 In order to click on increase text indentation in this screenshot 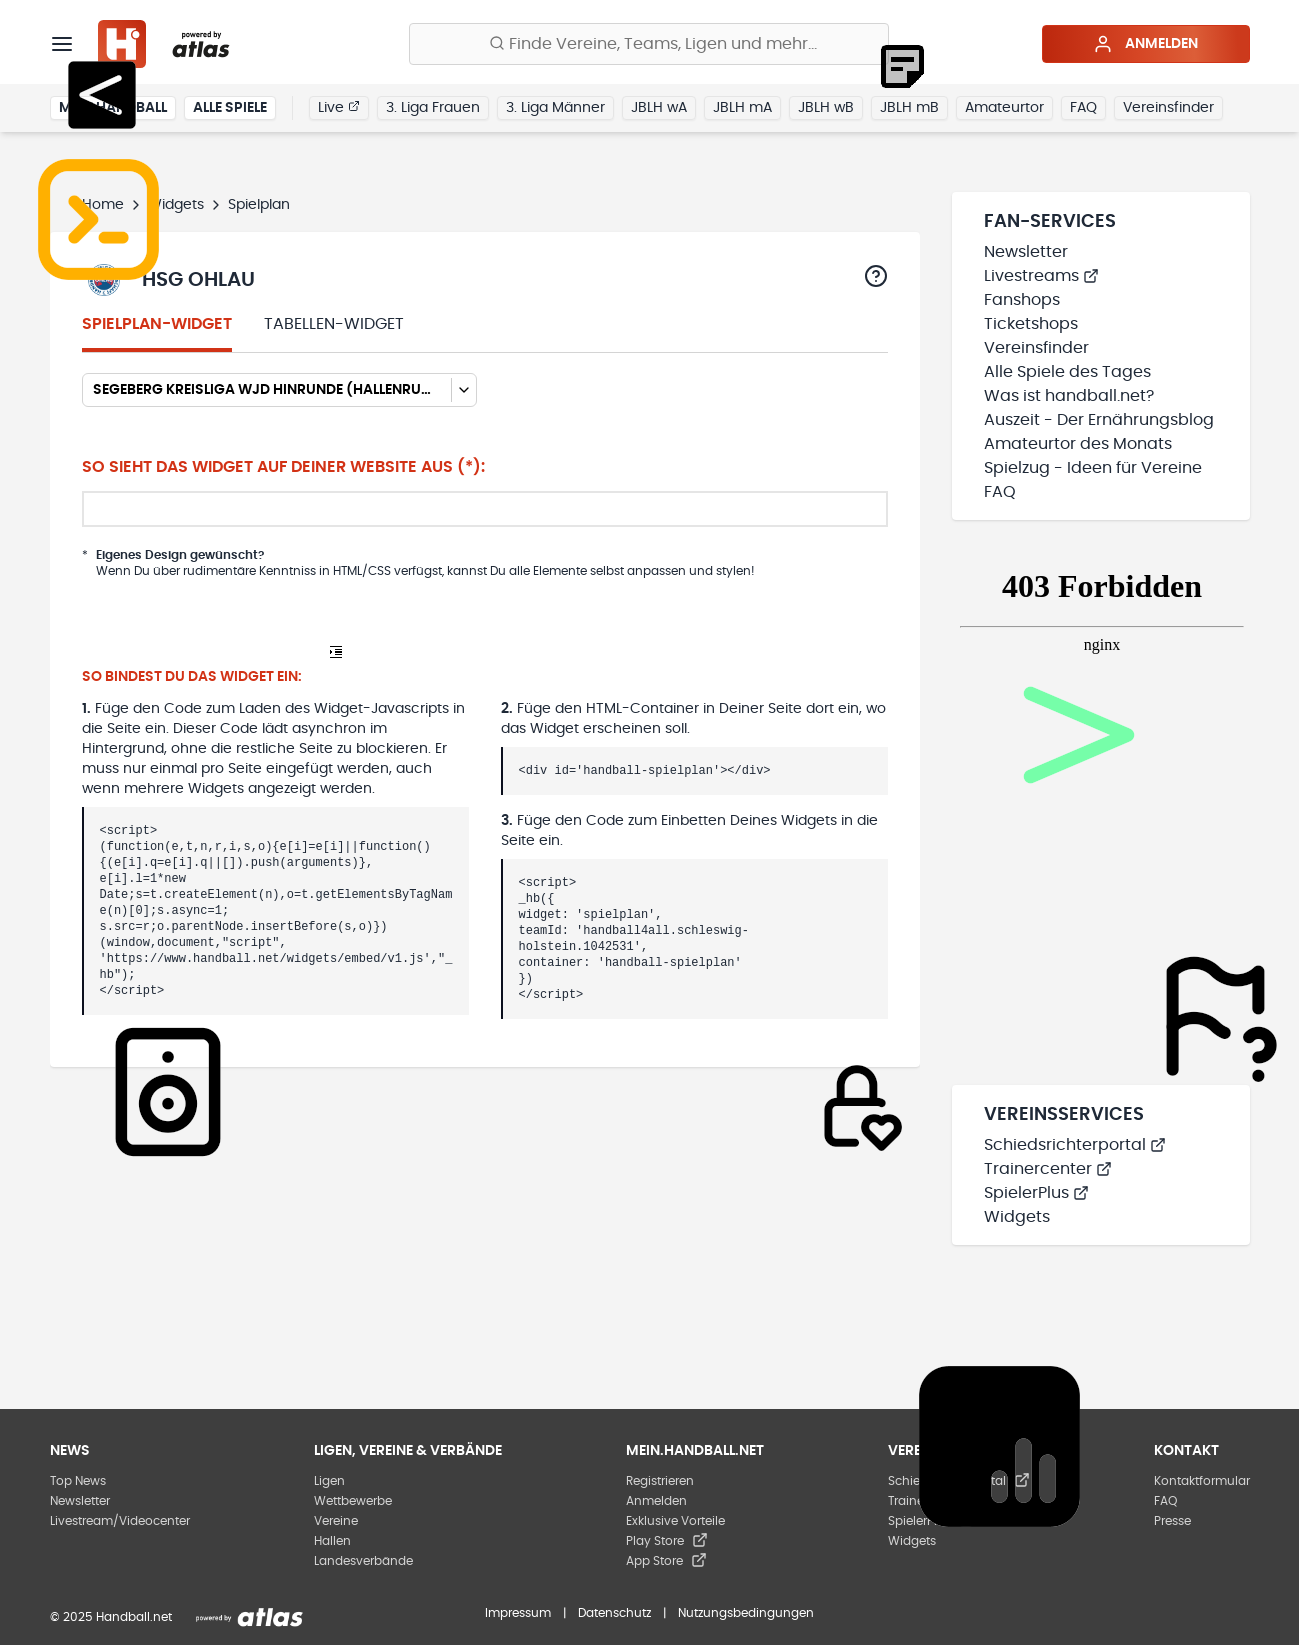, I will do `click(336, 652)`.